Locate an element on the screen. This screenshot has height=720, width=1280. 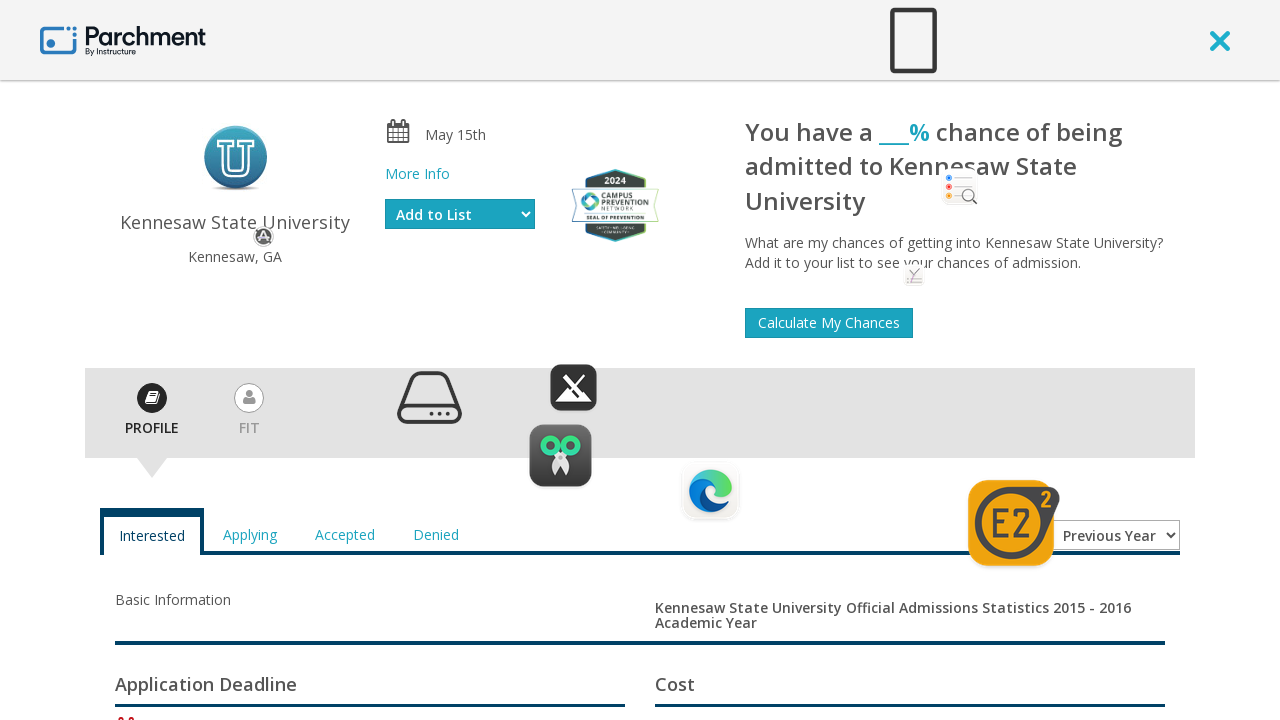
access hard drive or storage device is located at coordinates (429, 395).